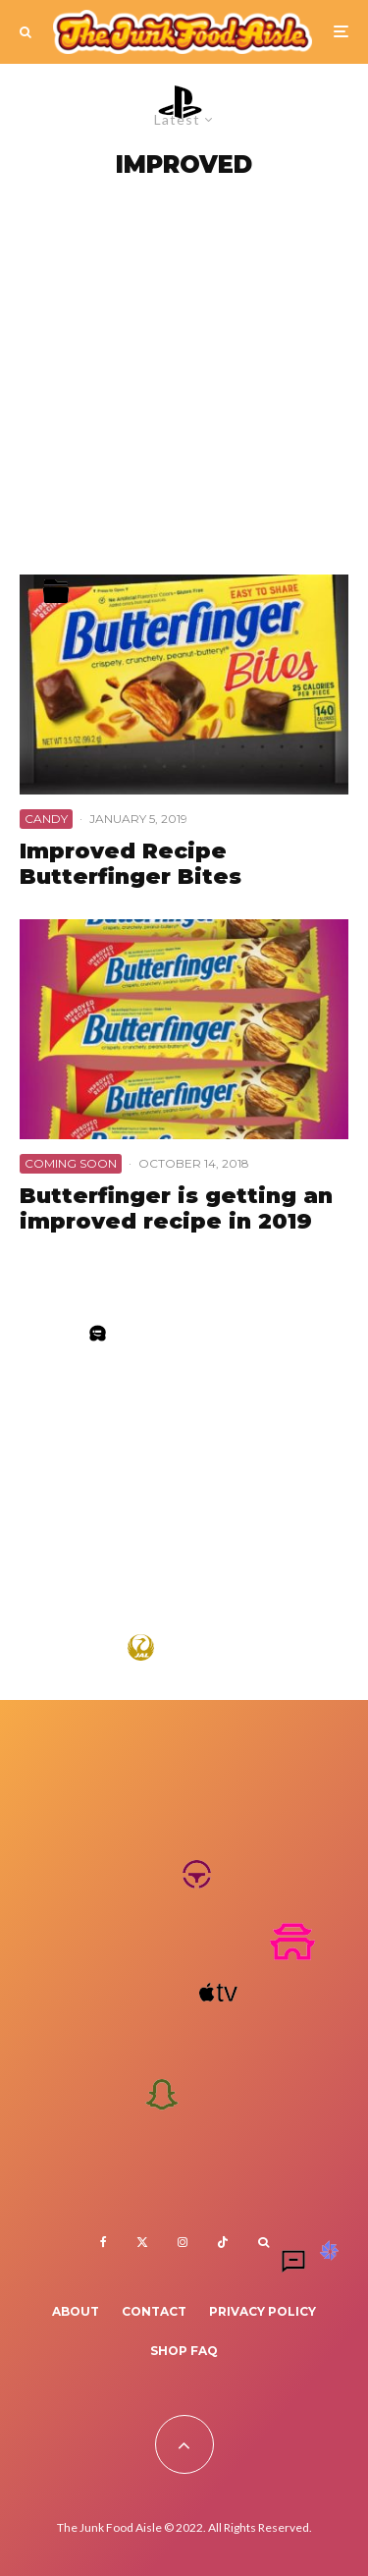 The height and width of the screenshot is (2576, 368). I want to click on access driving or navigation mode, so click(196, 1874).